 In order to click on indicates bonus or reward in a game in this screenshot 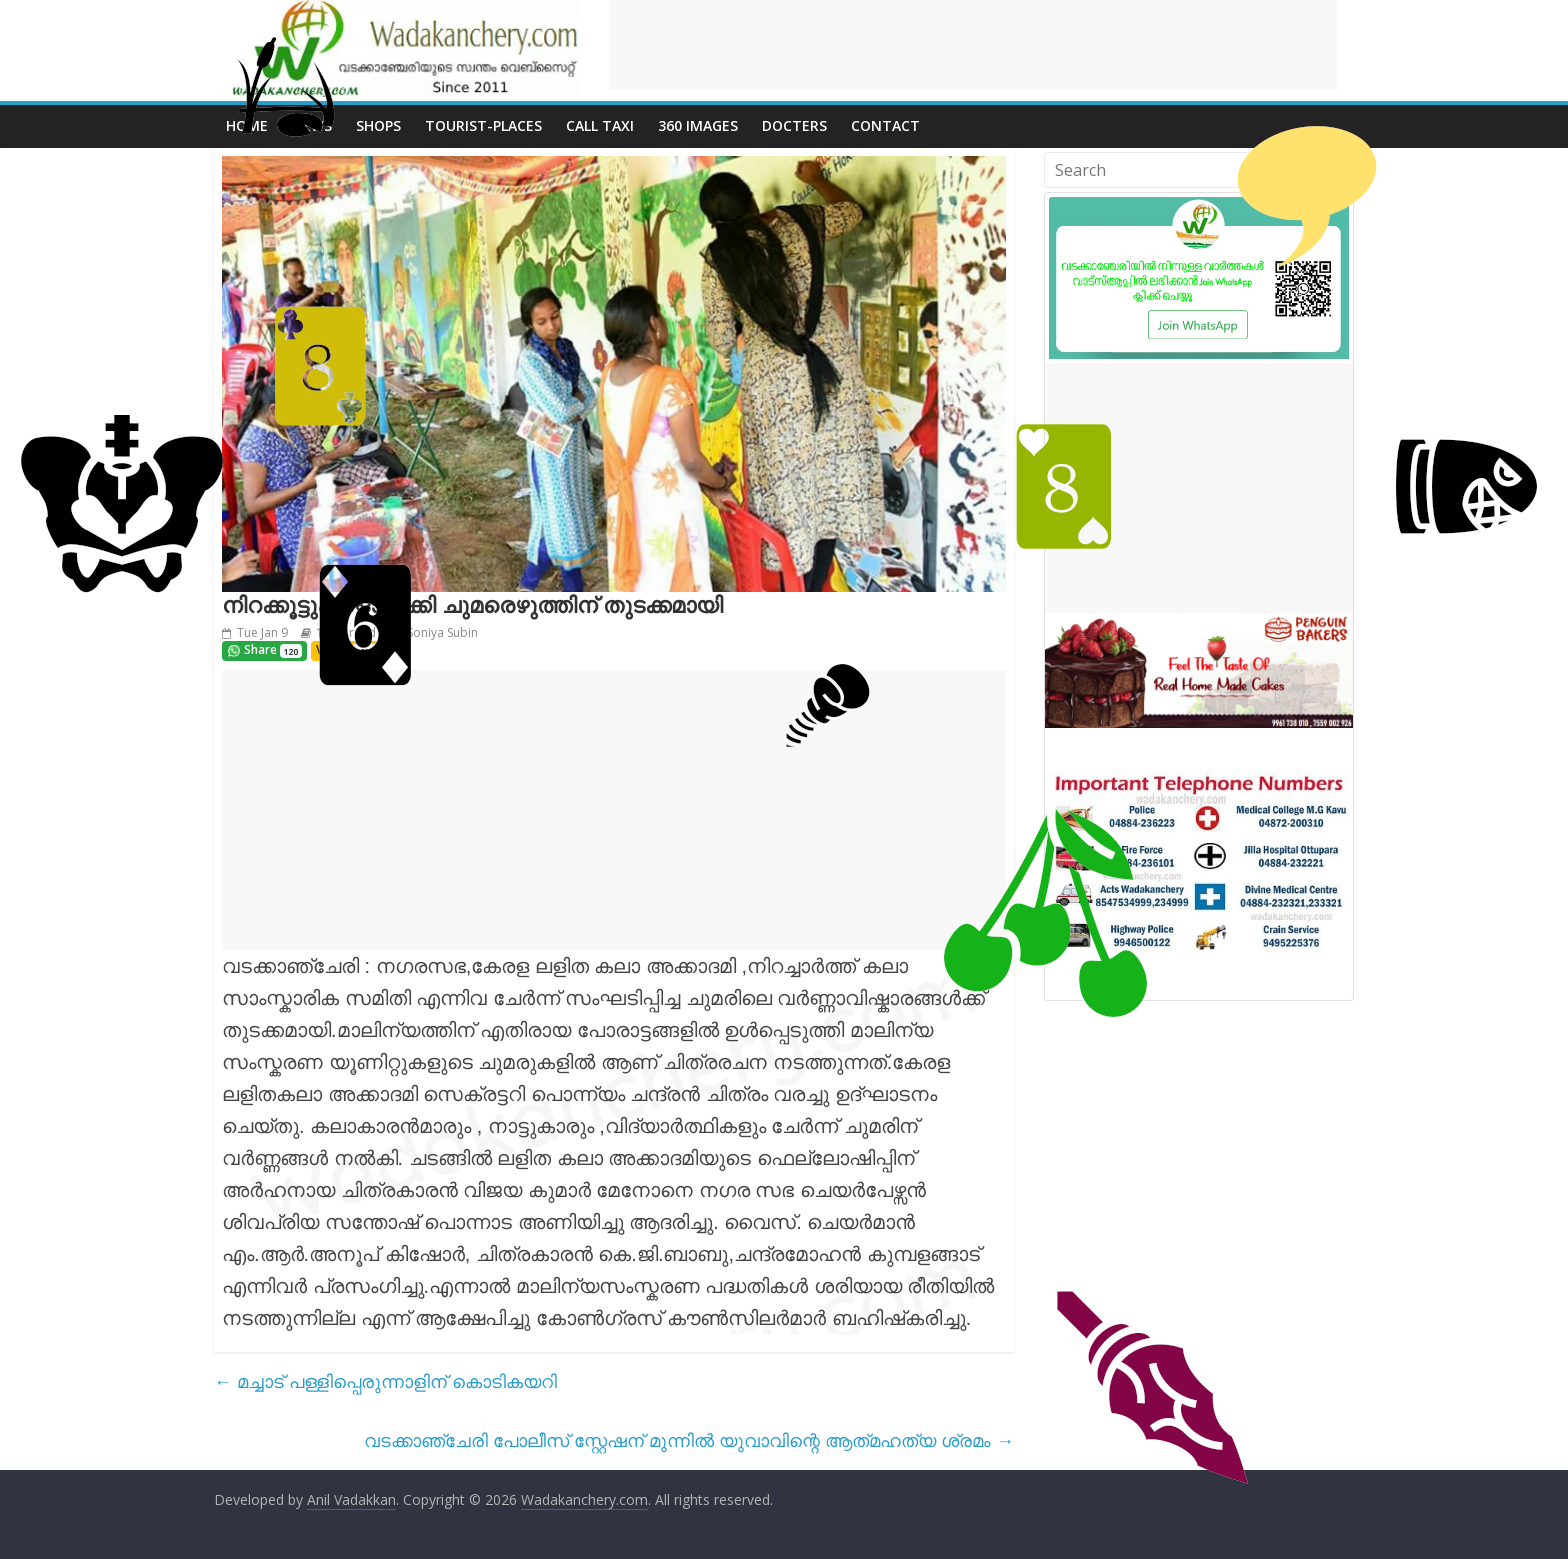, I will do `click(1045, 909)`.